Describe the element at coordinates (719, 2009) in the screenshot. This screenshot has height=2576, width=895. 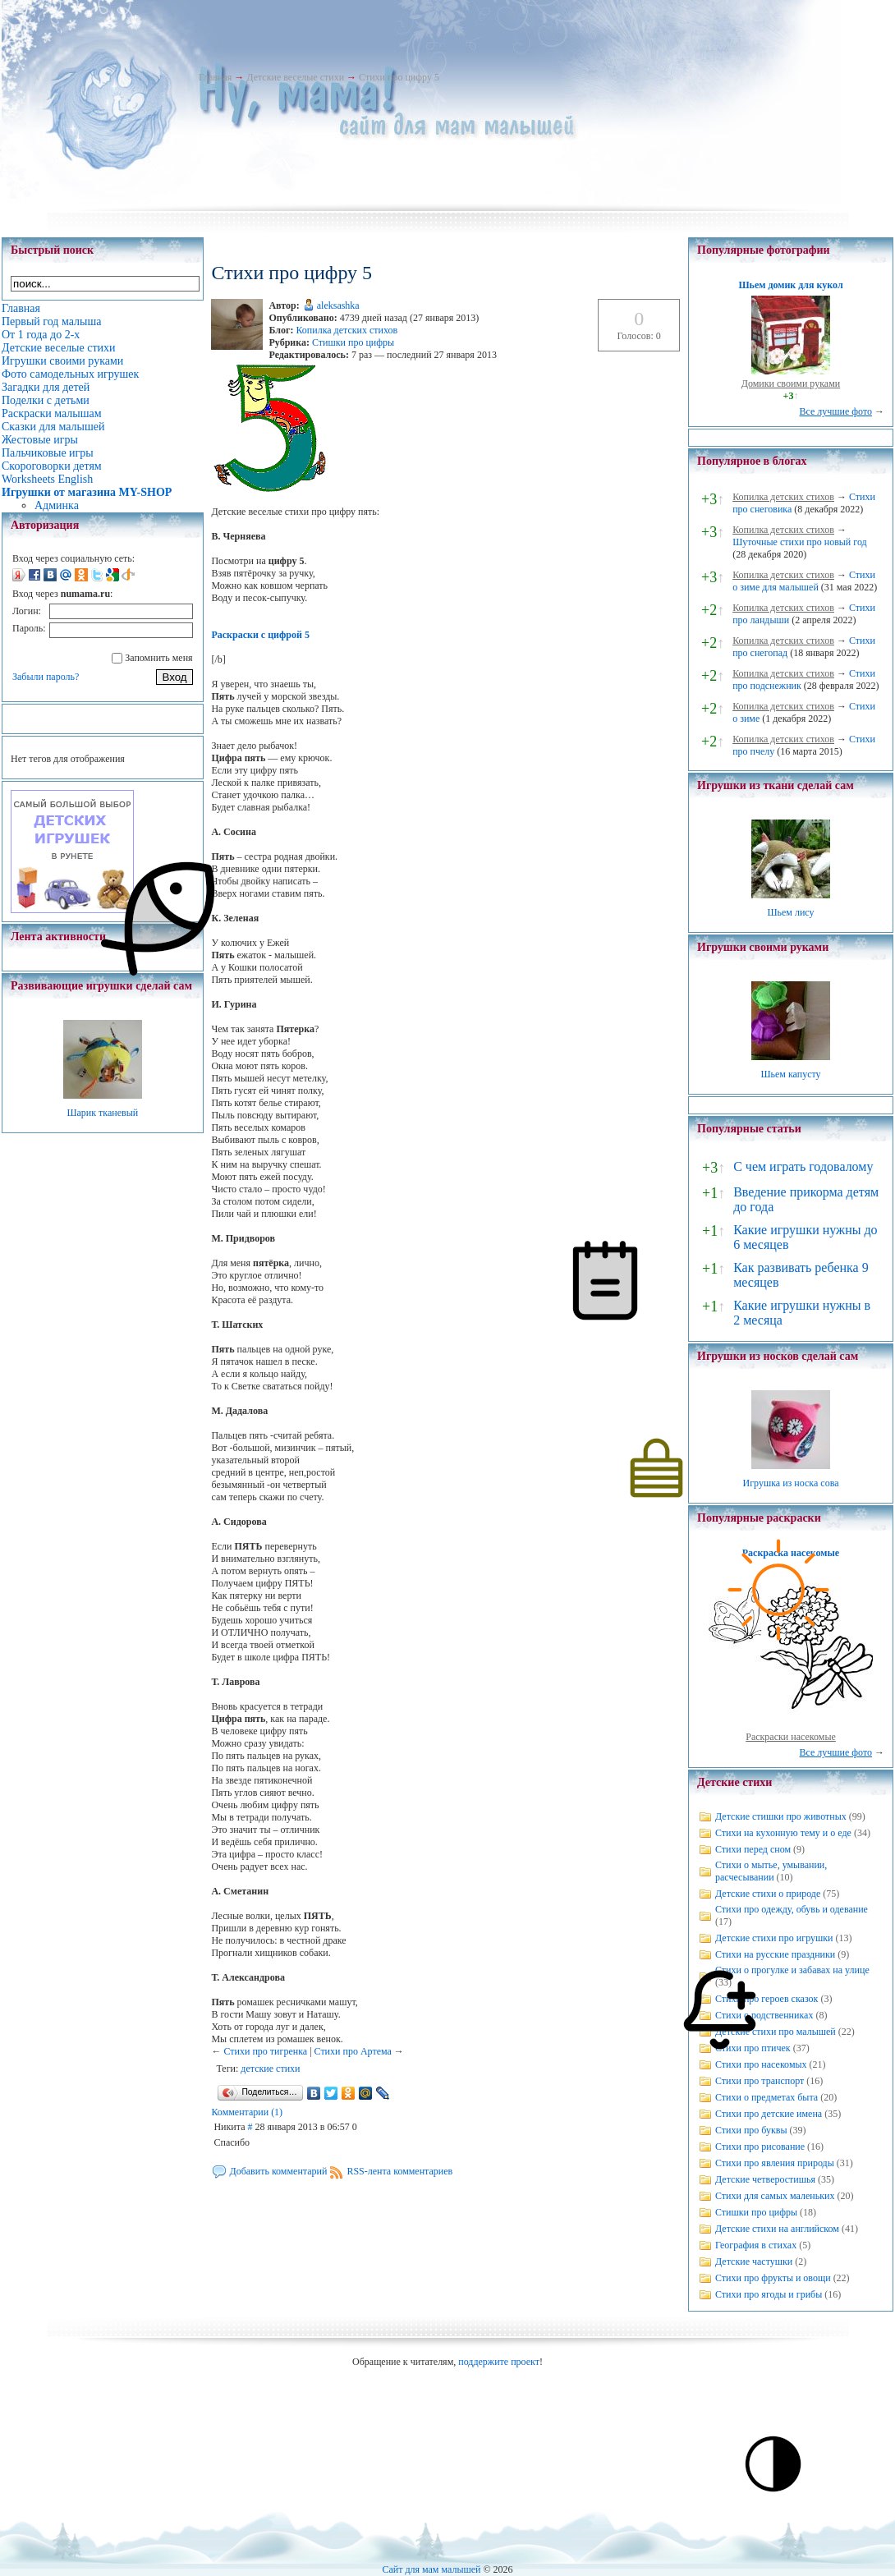
I see `add a new notification or alert` at that location.